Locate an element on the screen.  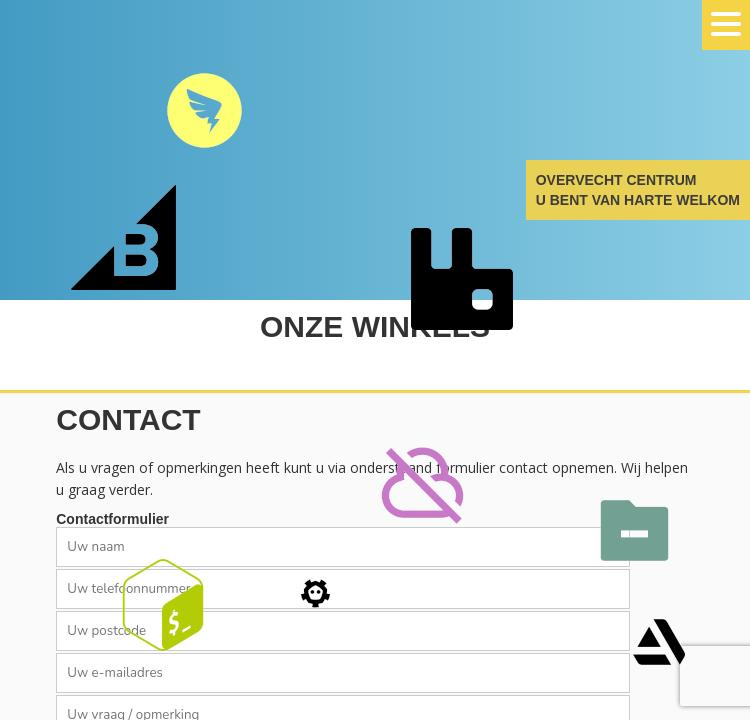
indicates no cloud connection or offline status is located at coordinates (422, 484).